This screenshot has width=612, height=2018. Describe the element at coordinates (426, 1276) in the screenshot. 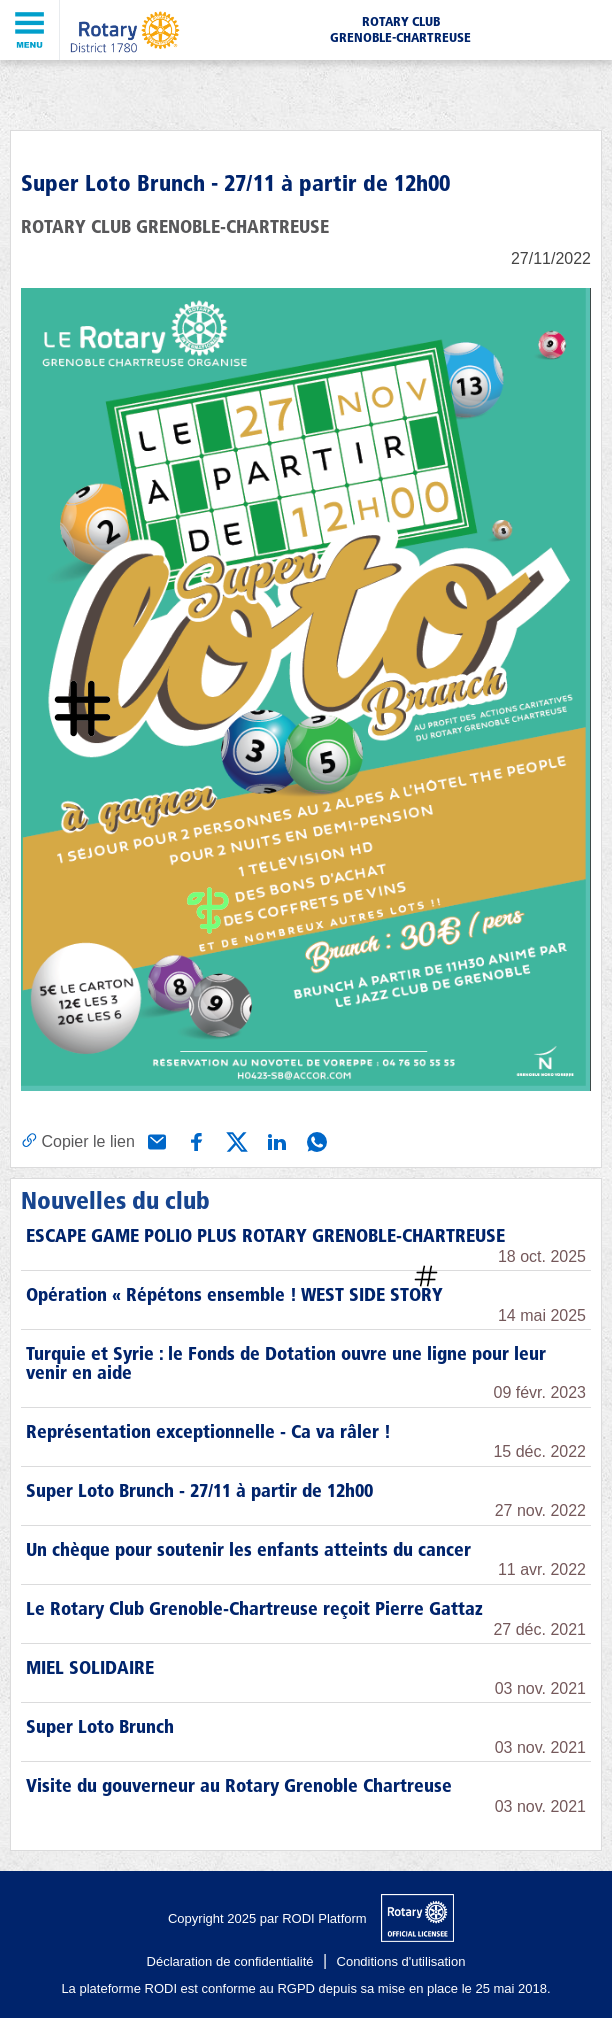

I see `view or add hashtags` at that location.